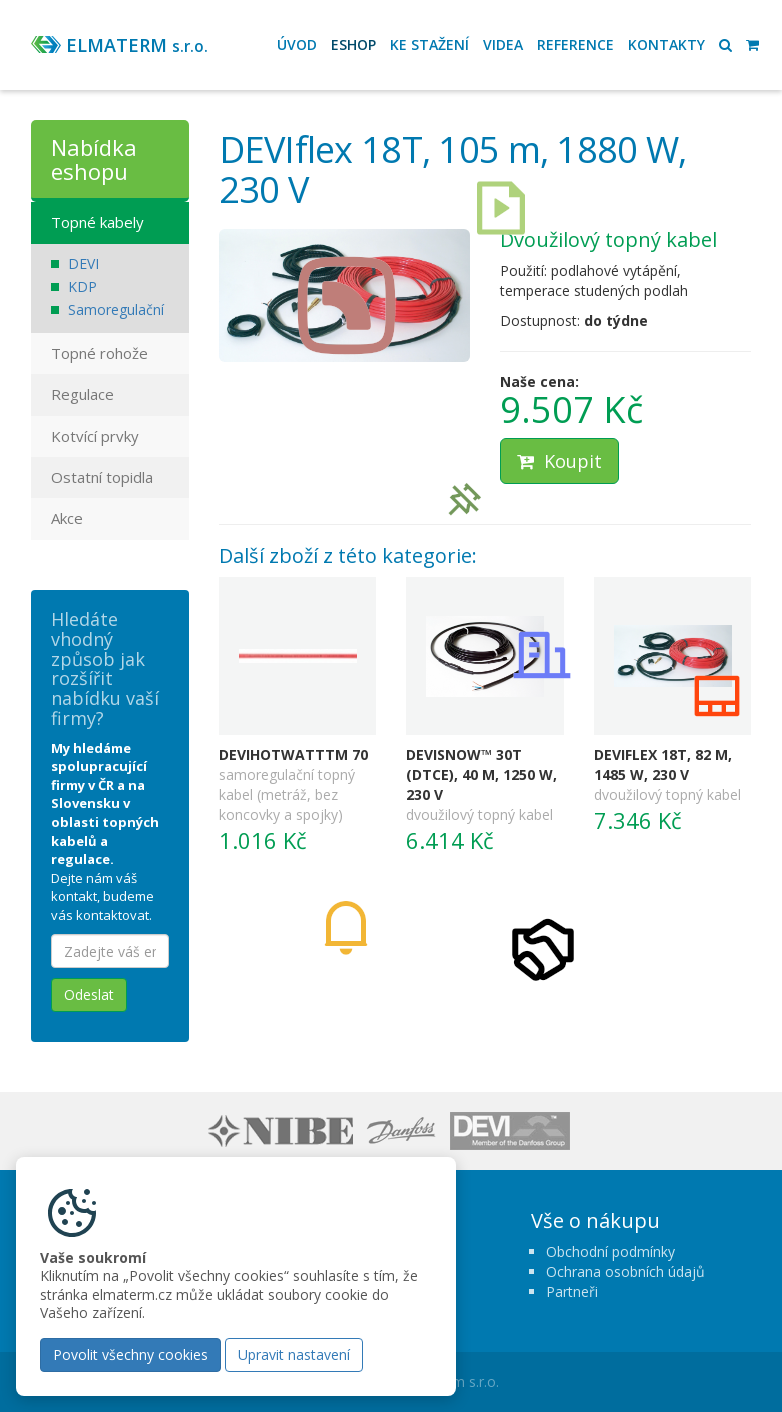 The height and width of the screenshot is (1412, 782). What do you see at coordinates (717, 696) in the screenshot?
I see `switch to slideshow view mode` at bounding box center [717, 696].